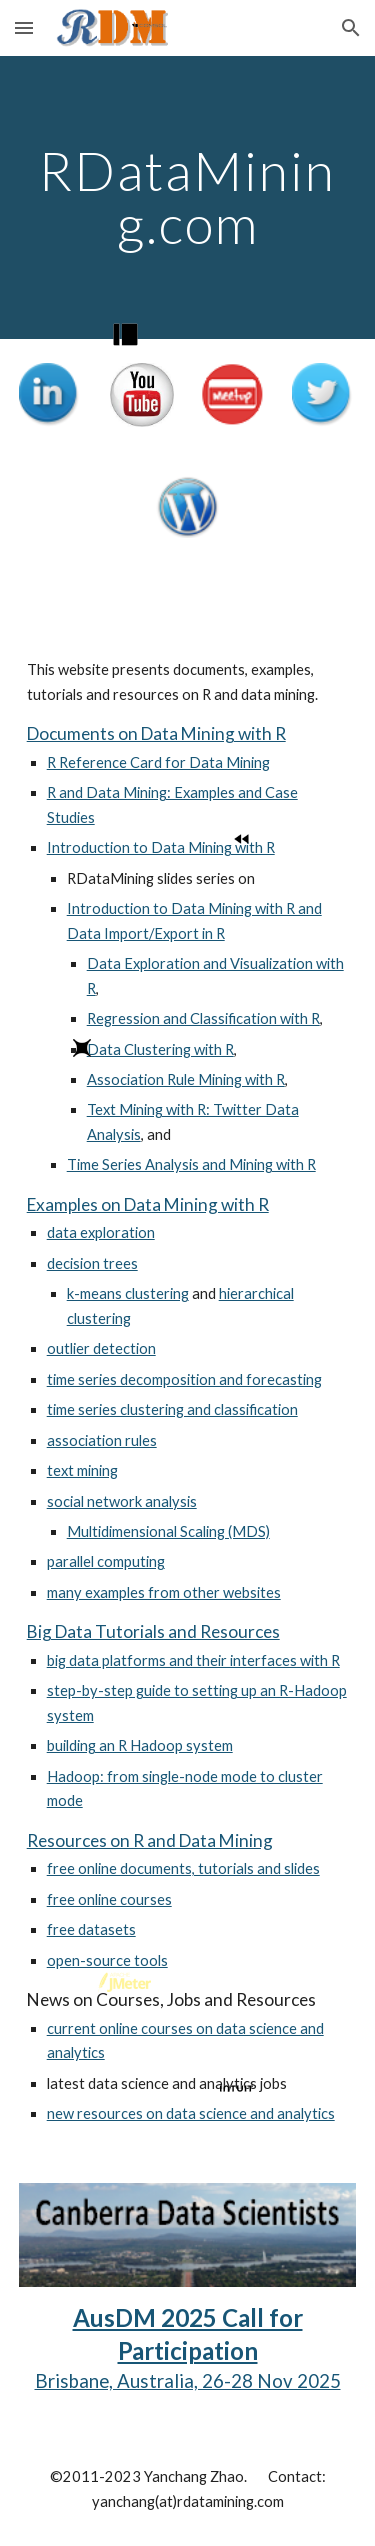 Image resolution: width=375 pixels, height=2546 pixels. What do you see at coordinates (236, 2088) in the screenshot?
I see `intuit company logo` at bounding box center [236, 2088].